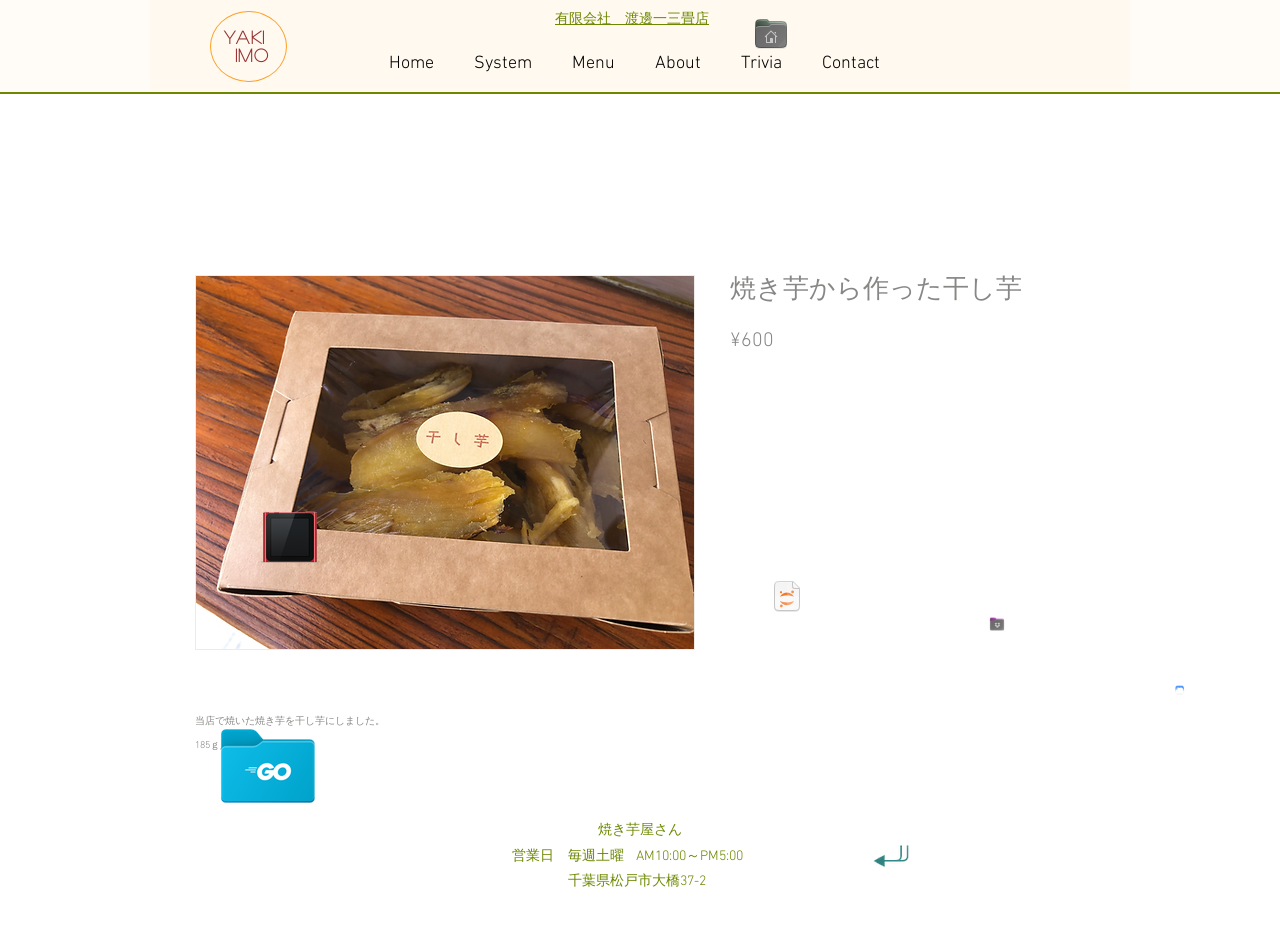 The image size is (1280, 939). I want to click on access your home folder, so click(771, 33).